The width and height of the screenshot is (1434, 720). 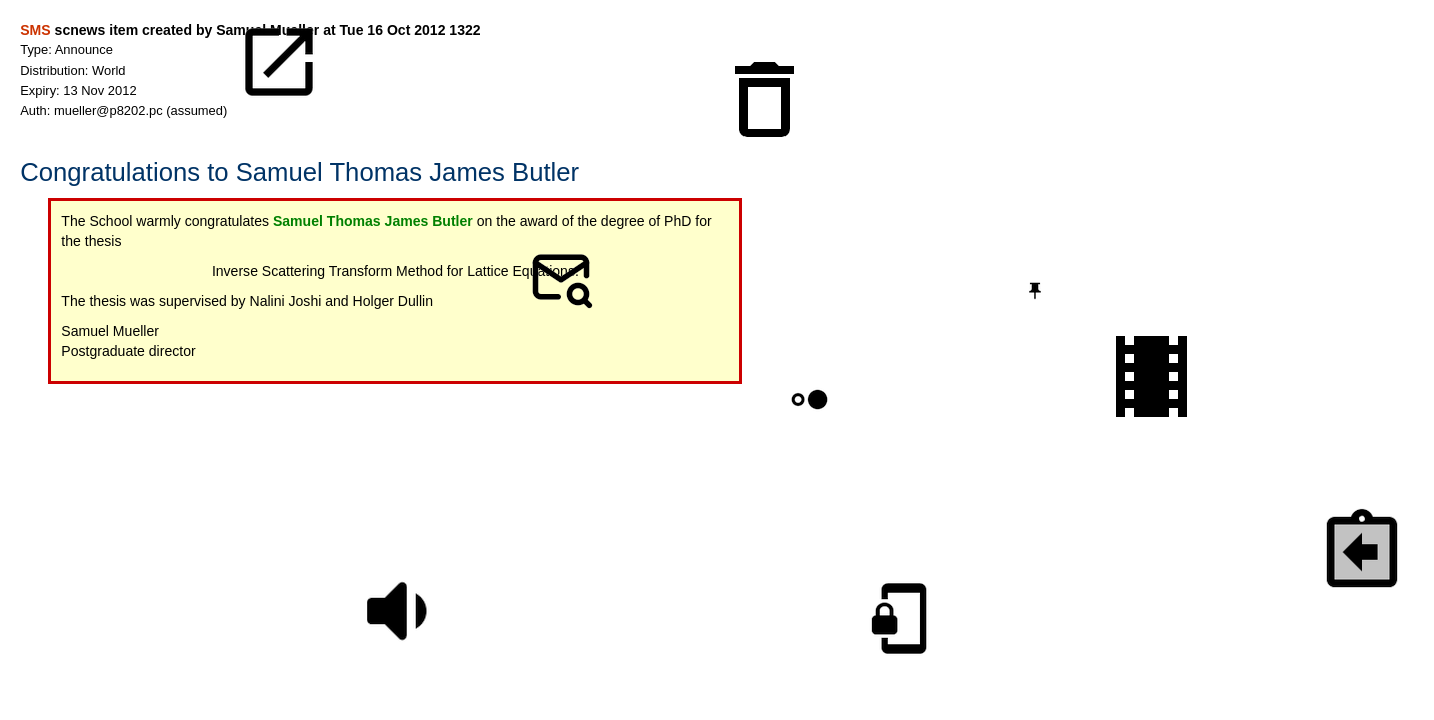 I want to click on open link in a new tab or window, so click(x=279, y=62).